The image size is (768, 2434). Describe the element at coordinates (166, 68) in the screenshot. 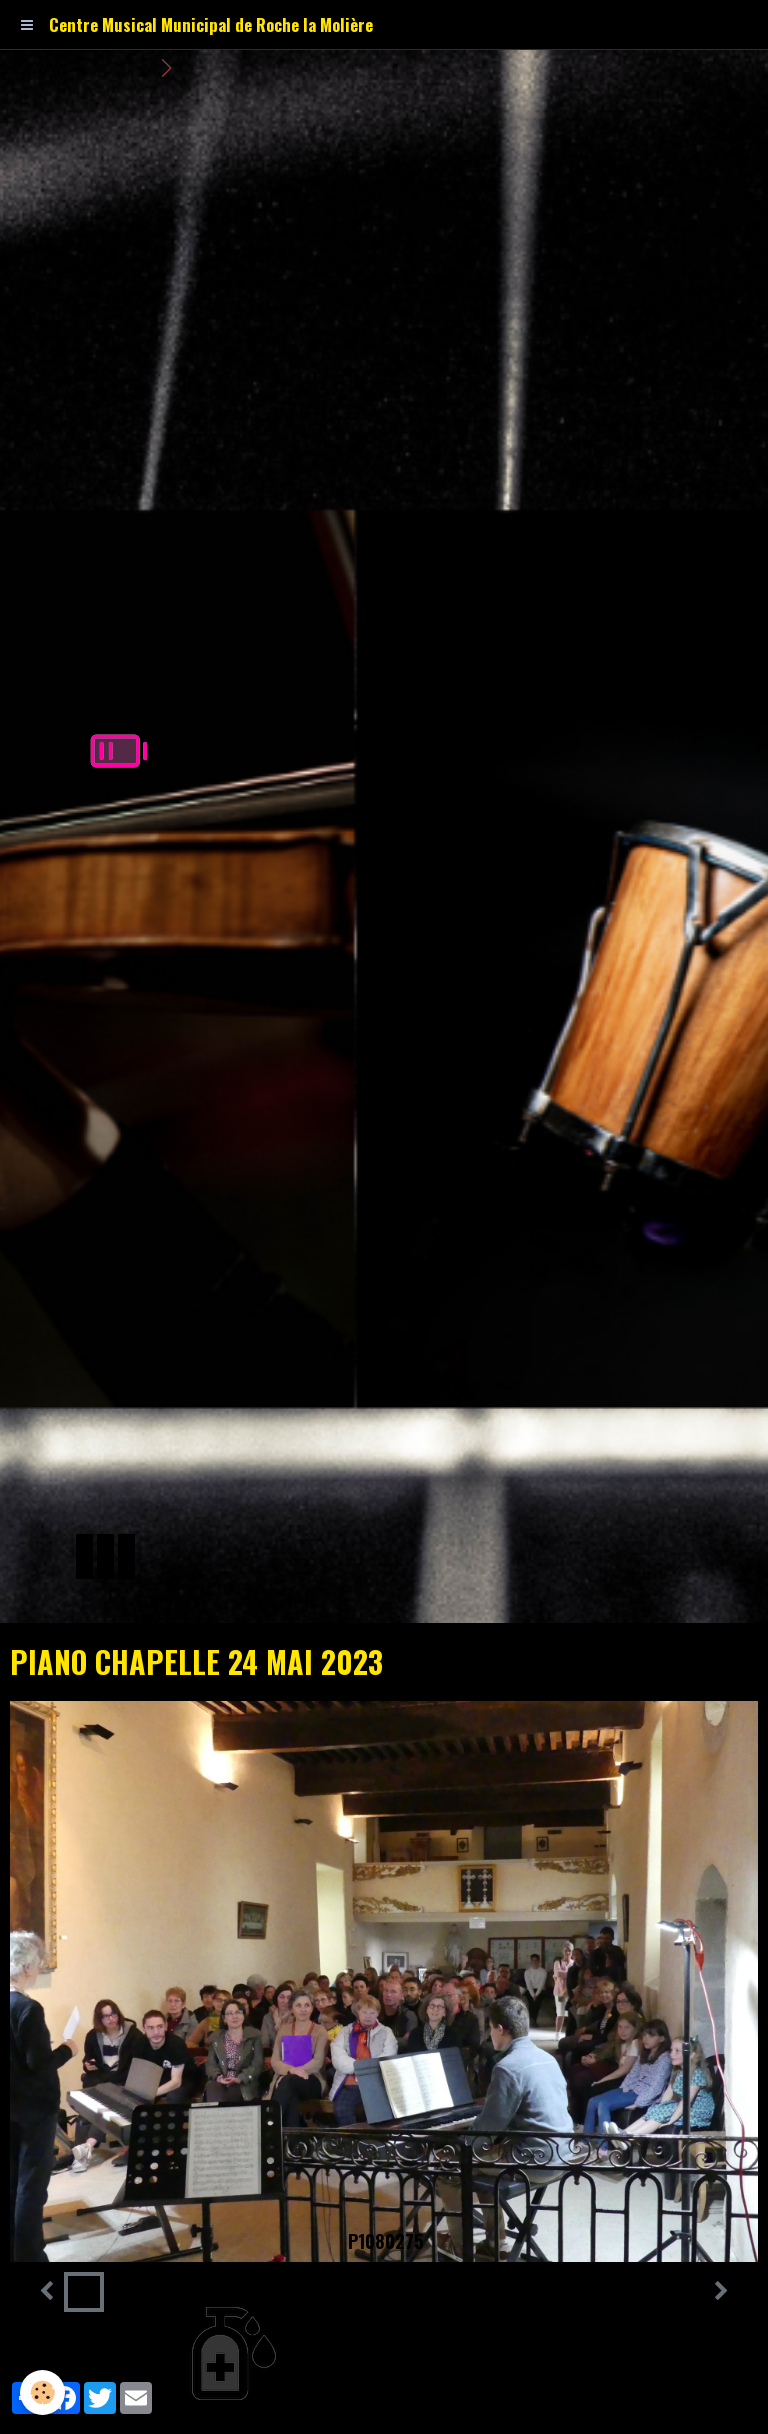

I see `navigate to the next item or page` at that location.